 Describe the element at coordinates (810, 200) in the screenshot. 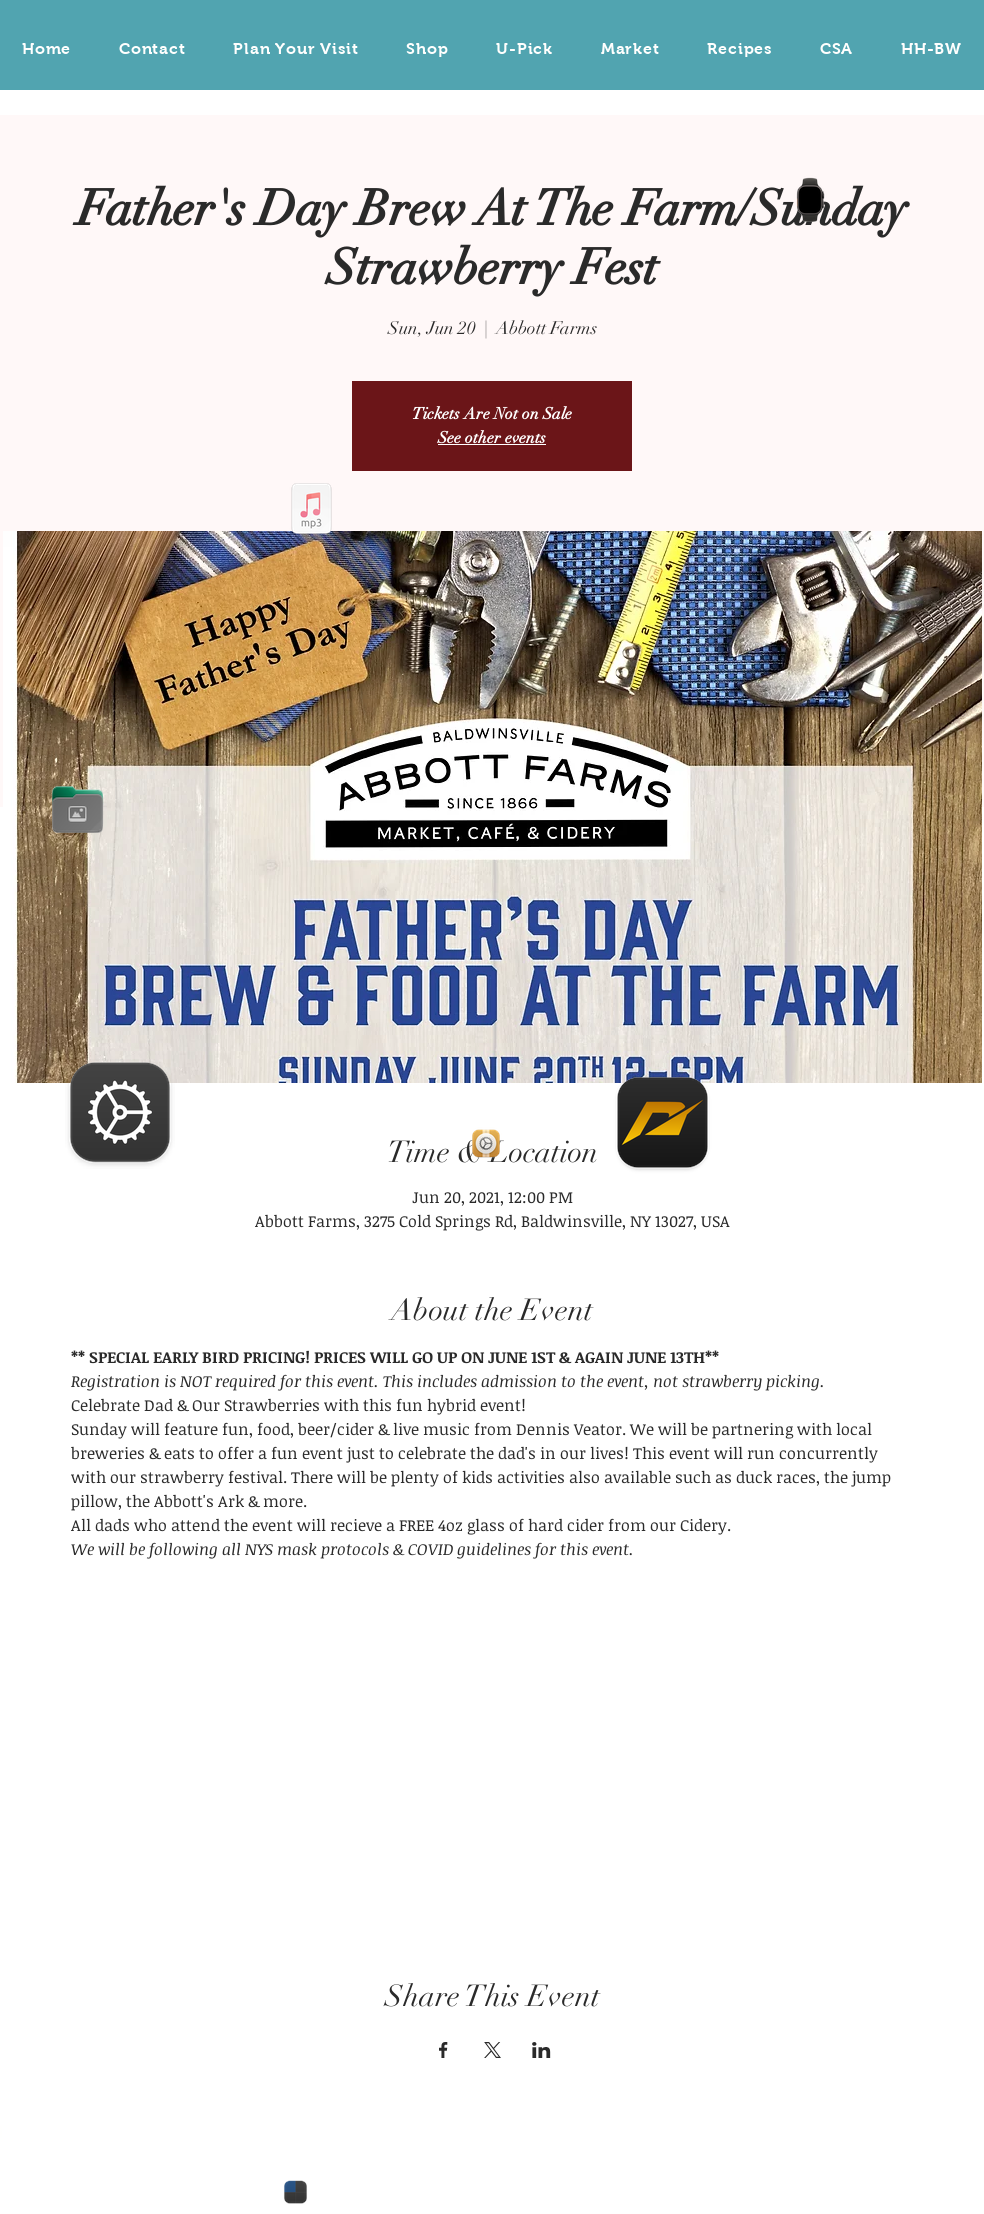

I see `apple watch device icon` at that location.